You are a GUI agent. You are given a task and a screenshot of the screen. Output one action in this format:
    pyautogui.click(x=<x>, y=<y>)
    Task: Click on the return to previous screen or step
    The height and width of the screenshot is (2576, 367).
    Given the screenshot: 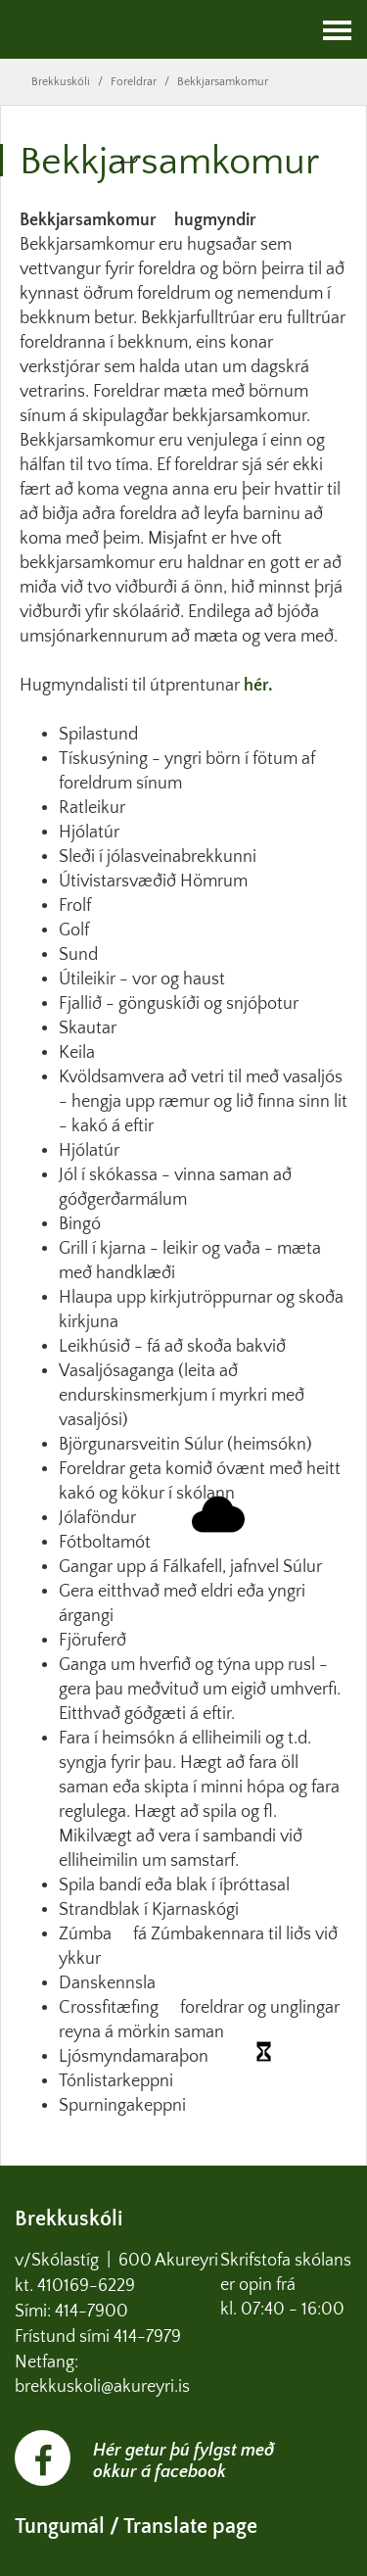 What is the action you would take?
    pyautogui.click(x=128, y=161)
    